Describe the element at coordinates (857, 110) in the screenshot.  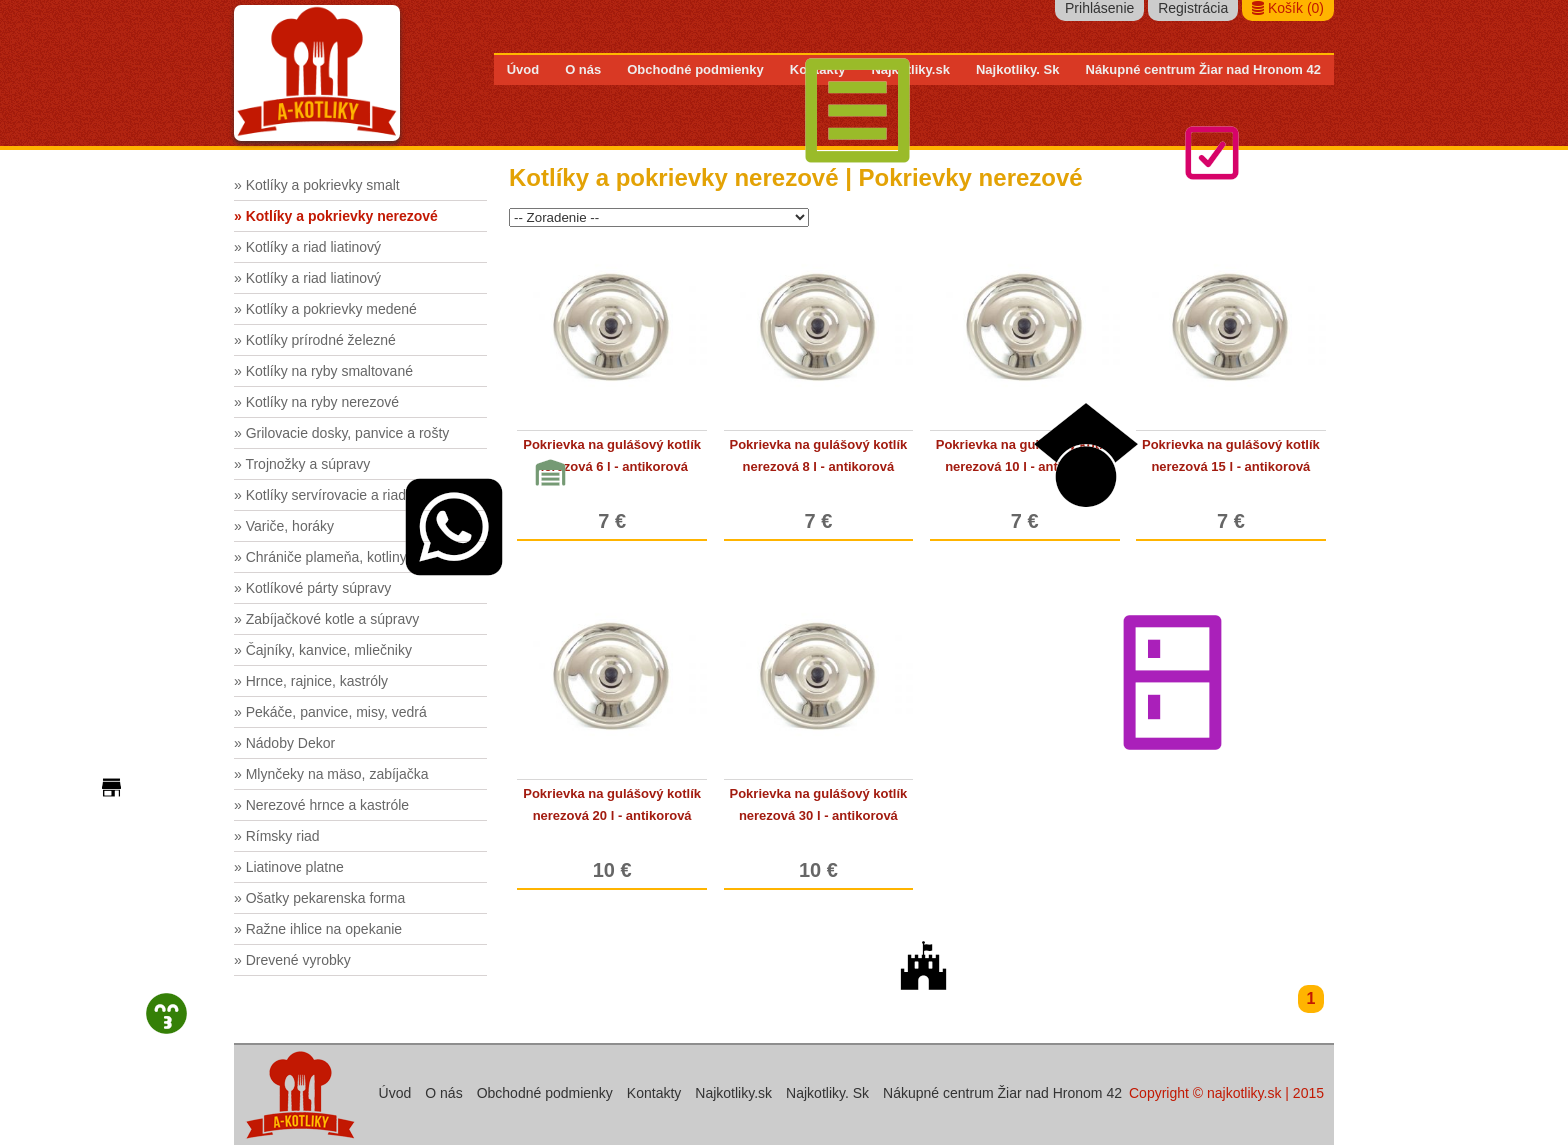
I see `switch to horizontal layout view` at that location.